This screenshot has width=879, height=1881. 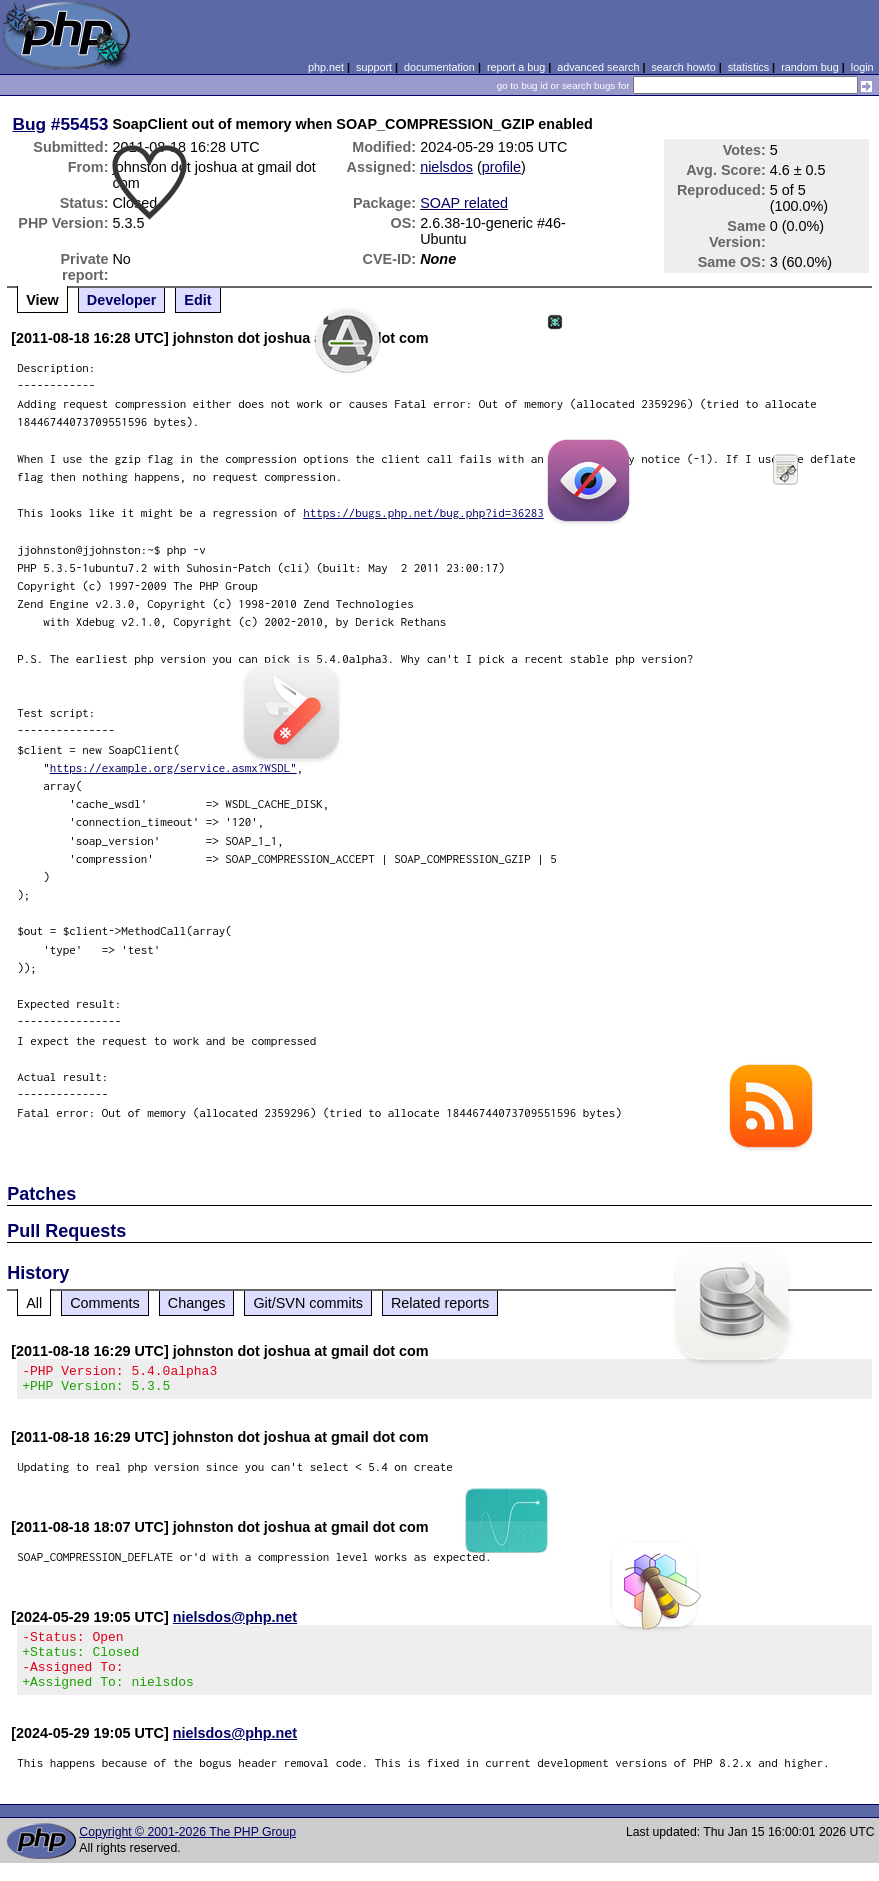 What do you see at coordinates (506, 1520) in the screenshot?
I see `open psensor temperature monitoring app` at bounding box center [506, 1520].